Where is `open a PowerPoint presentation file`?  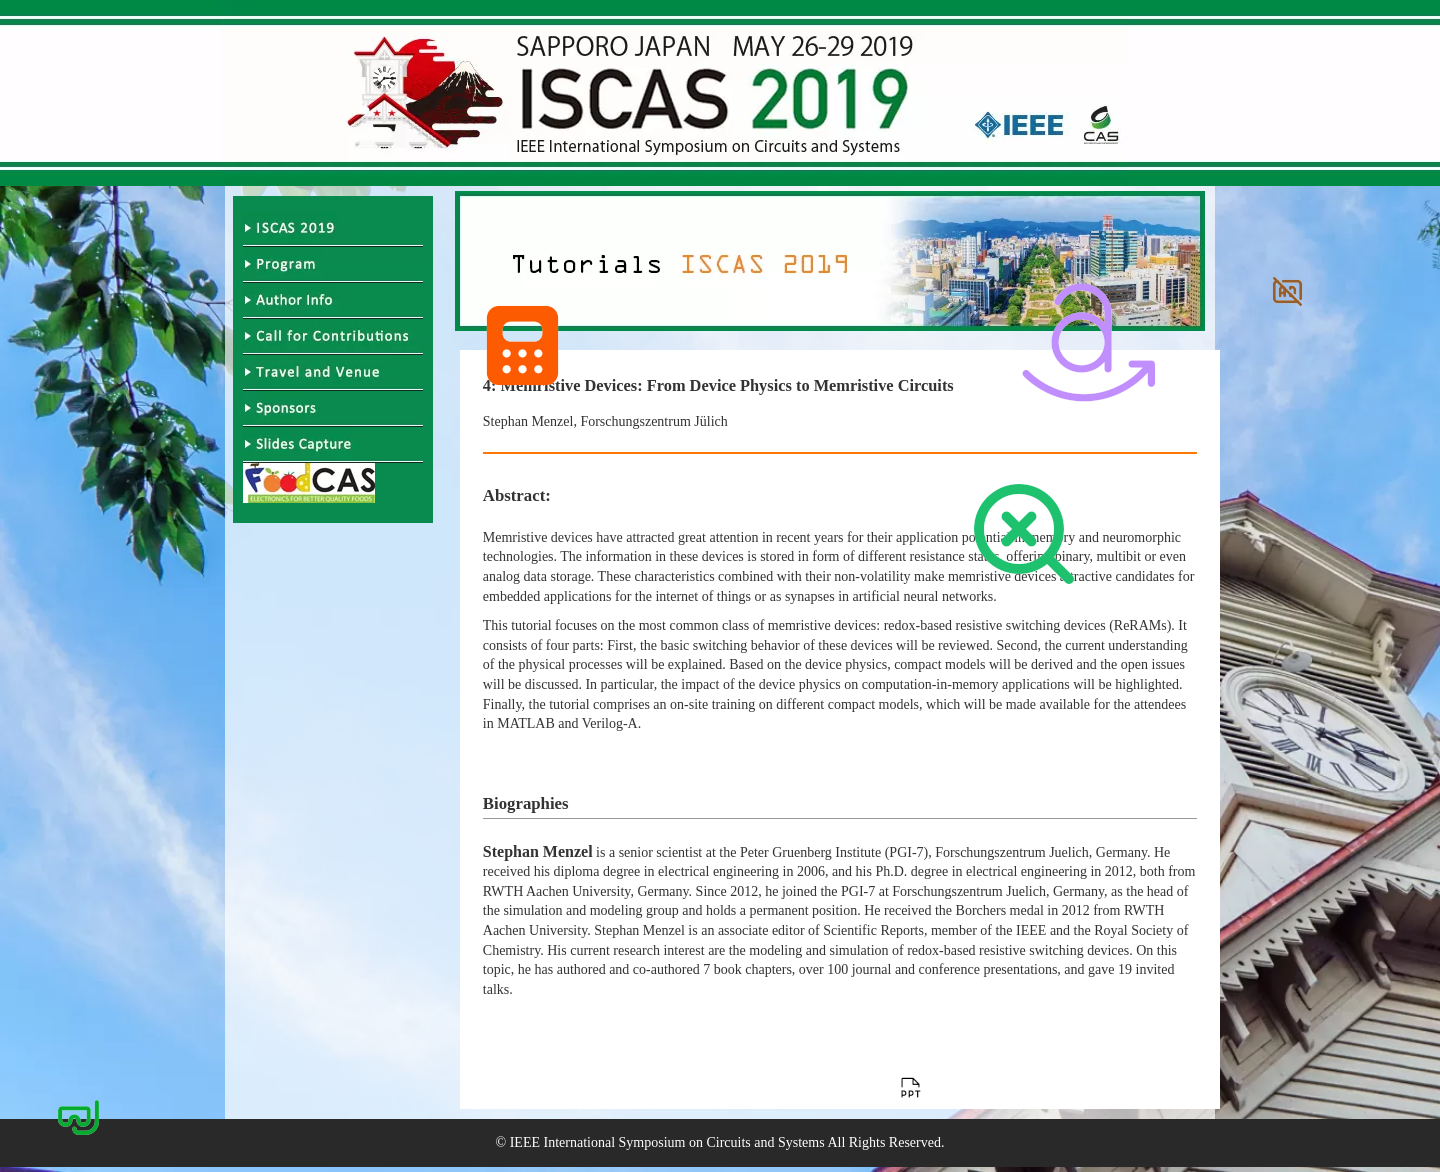 open a PowerPoint presentation file is located at coordinates (910, 1088).